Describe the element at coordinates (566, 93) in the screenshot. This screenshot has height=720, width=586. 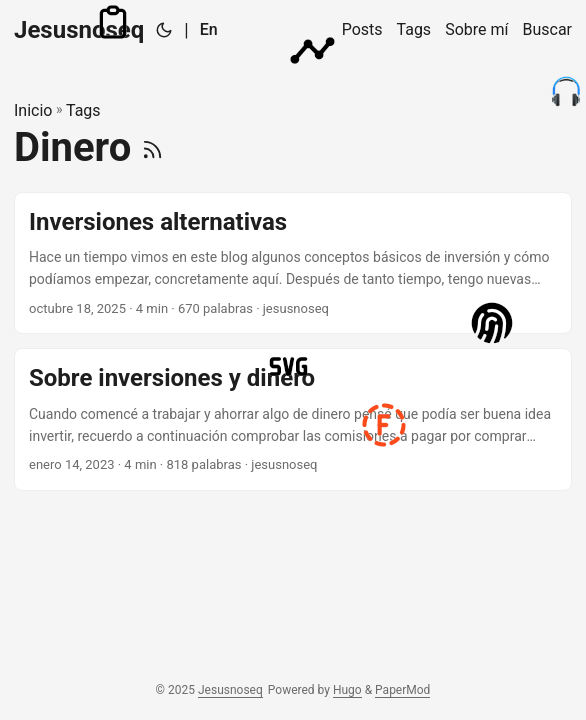
I see `access audio or headphone settings` at that location.